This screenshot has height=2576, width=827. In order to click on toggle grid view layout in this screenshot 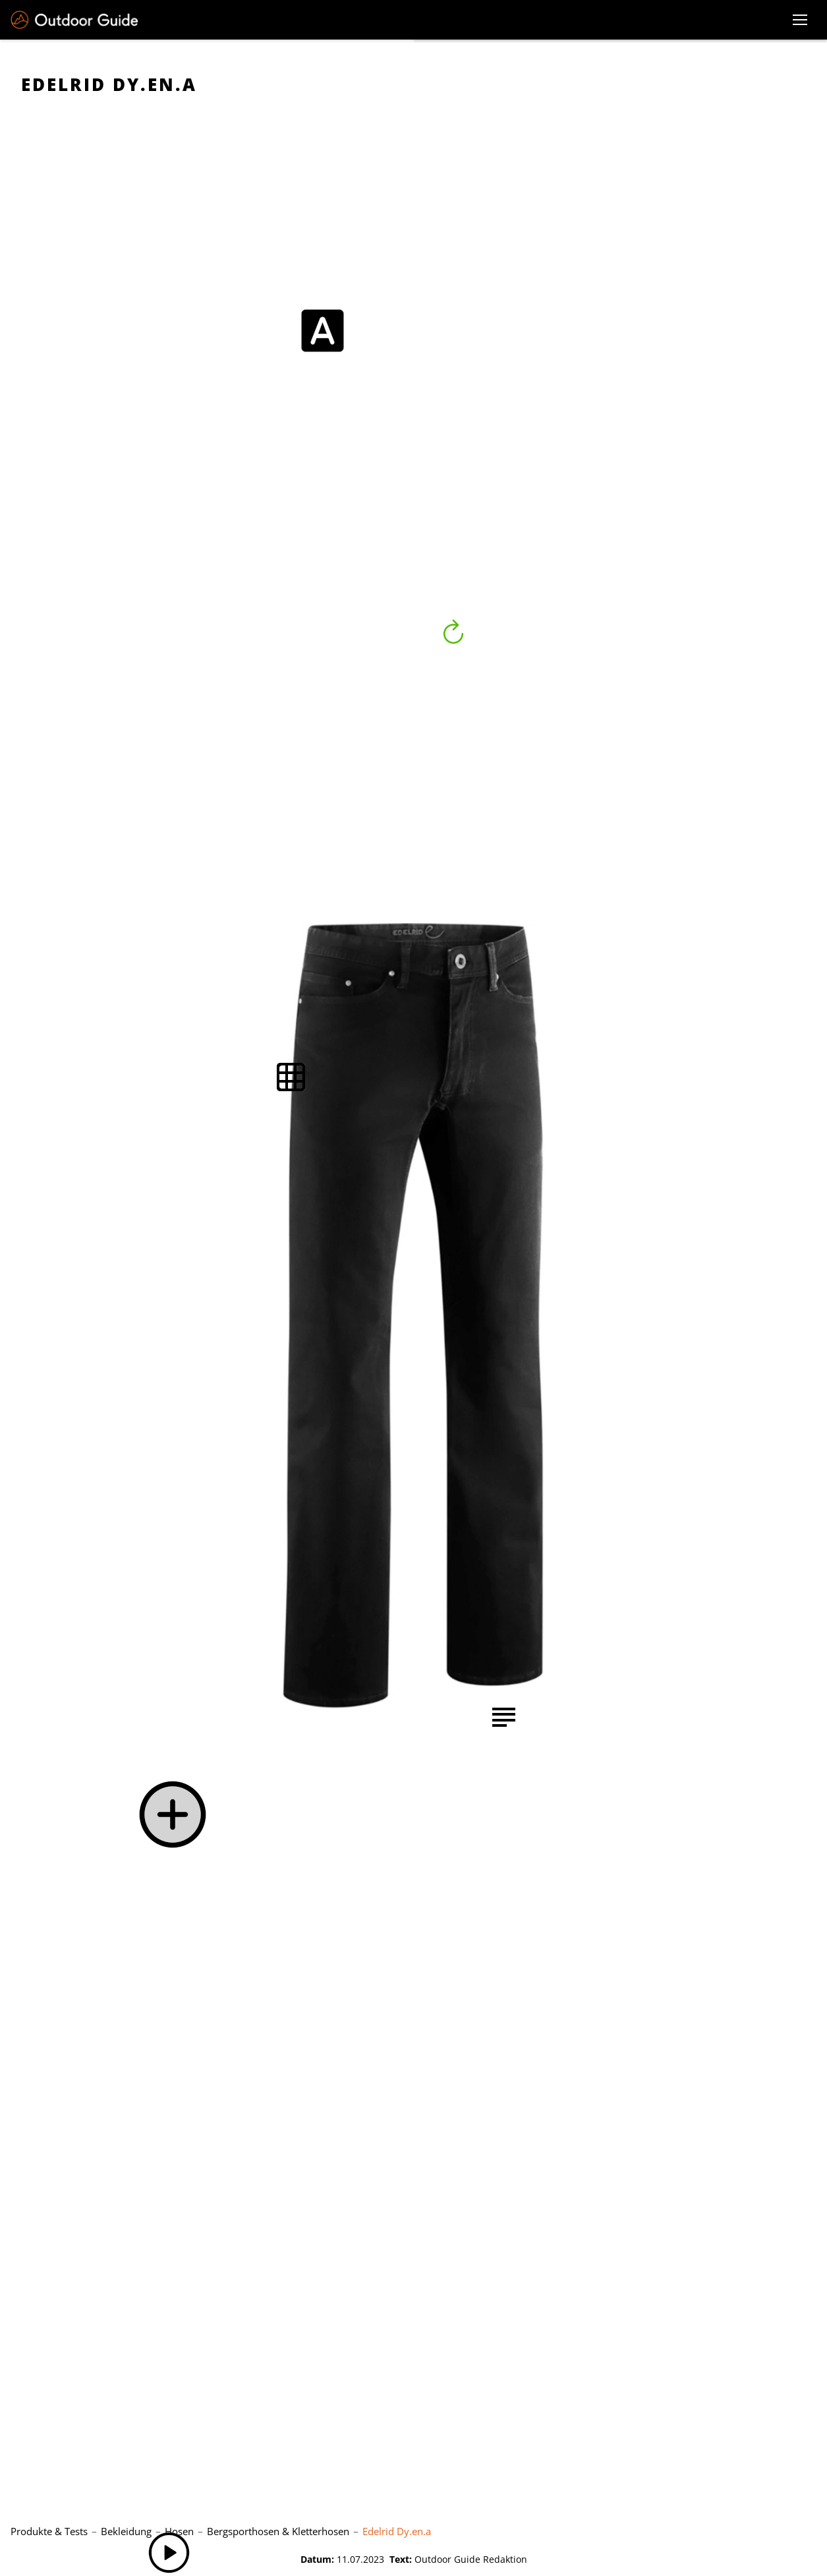, I will do `click(291, 1077)`.